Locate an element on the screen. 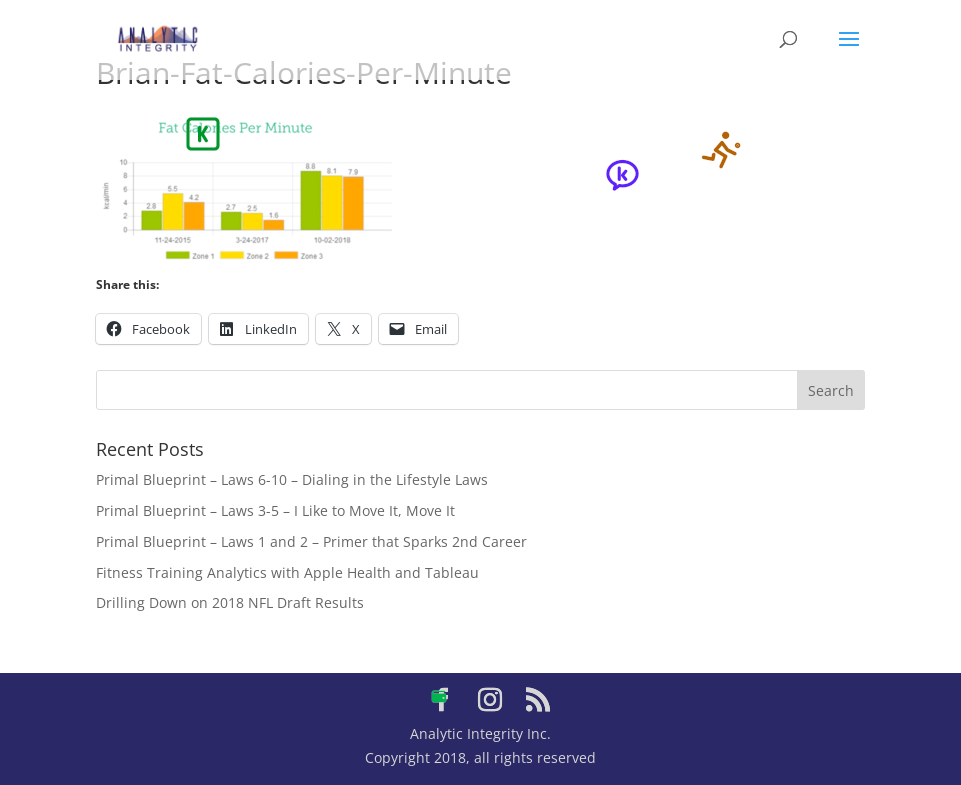 The height and width of the screenshot is (785, 961). open KakaoTalk messaging app is located at coordinates (622, 174).